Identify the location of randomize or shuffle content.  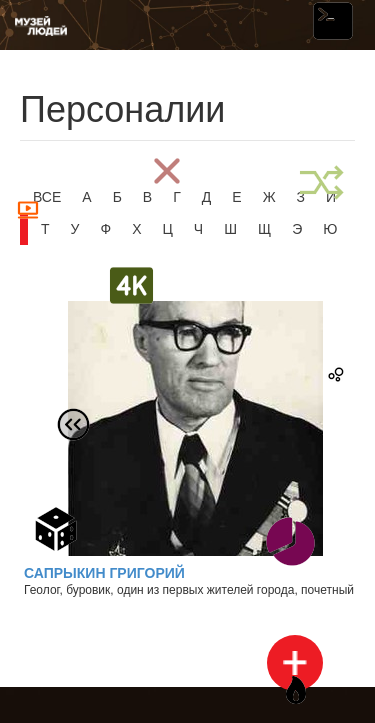
(56, 529).